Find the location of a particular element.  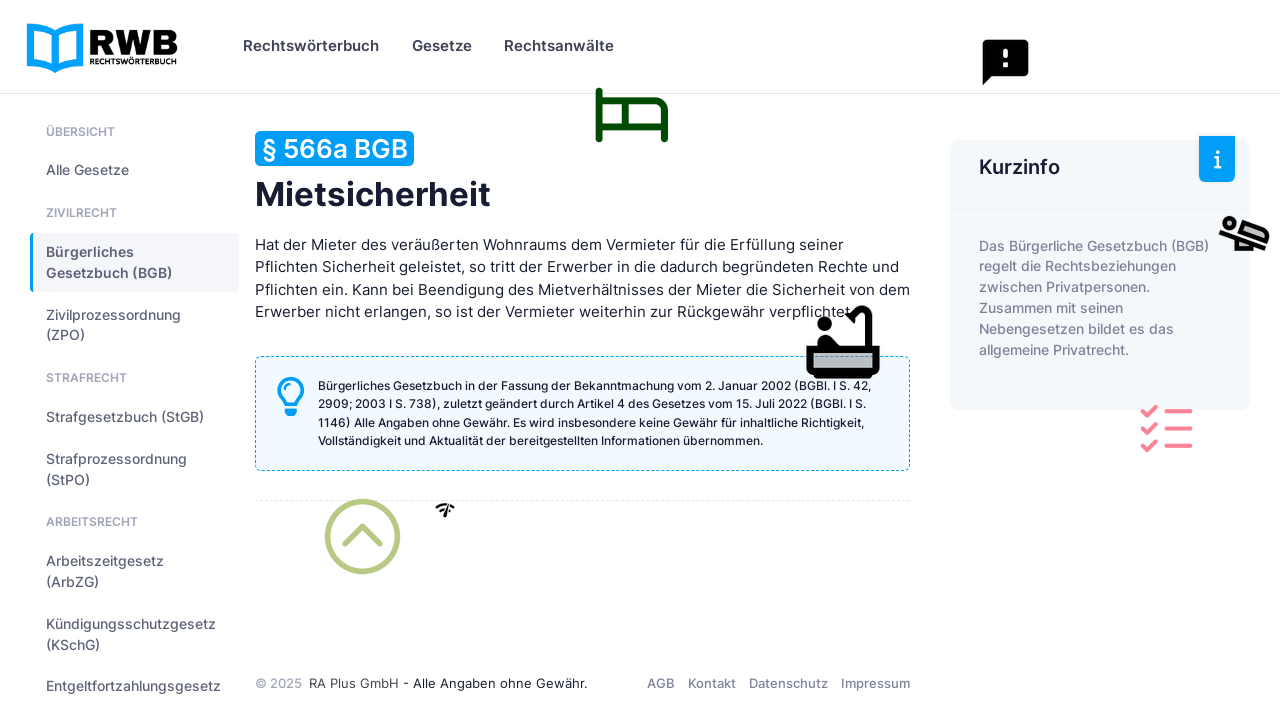

scroll to top of page is located at coordinates (362, 536).